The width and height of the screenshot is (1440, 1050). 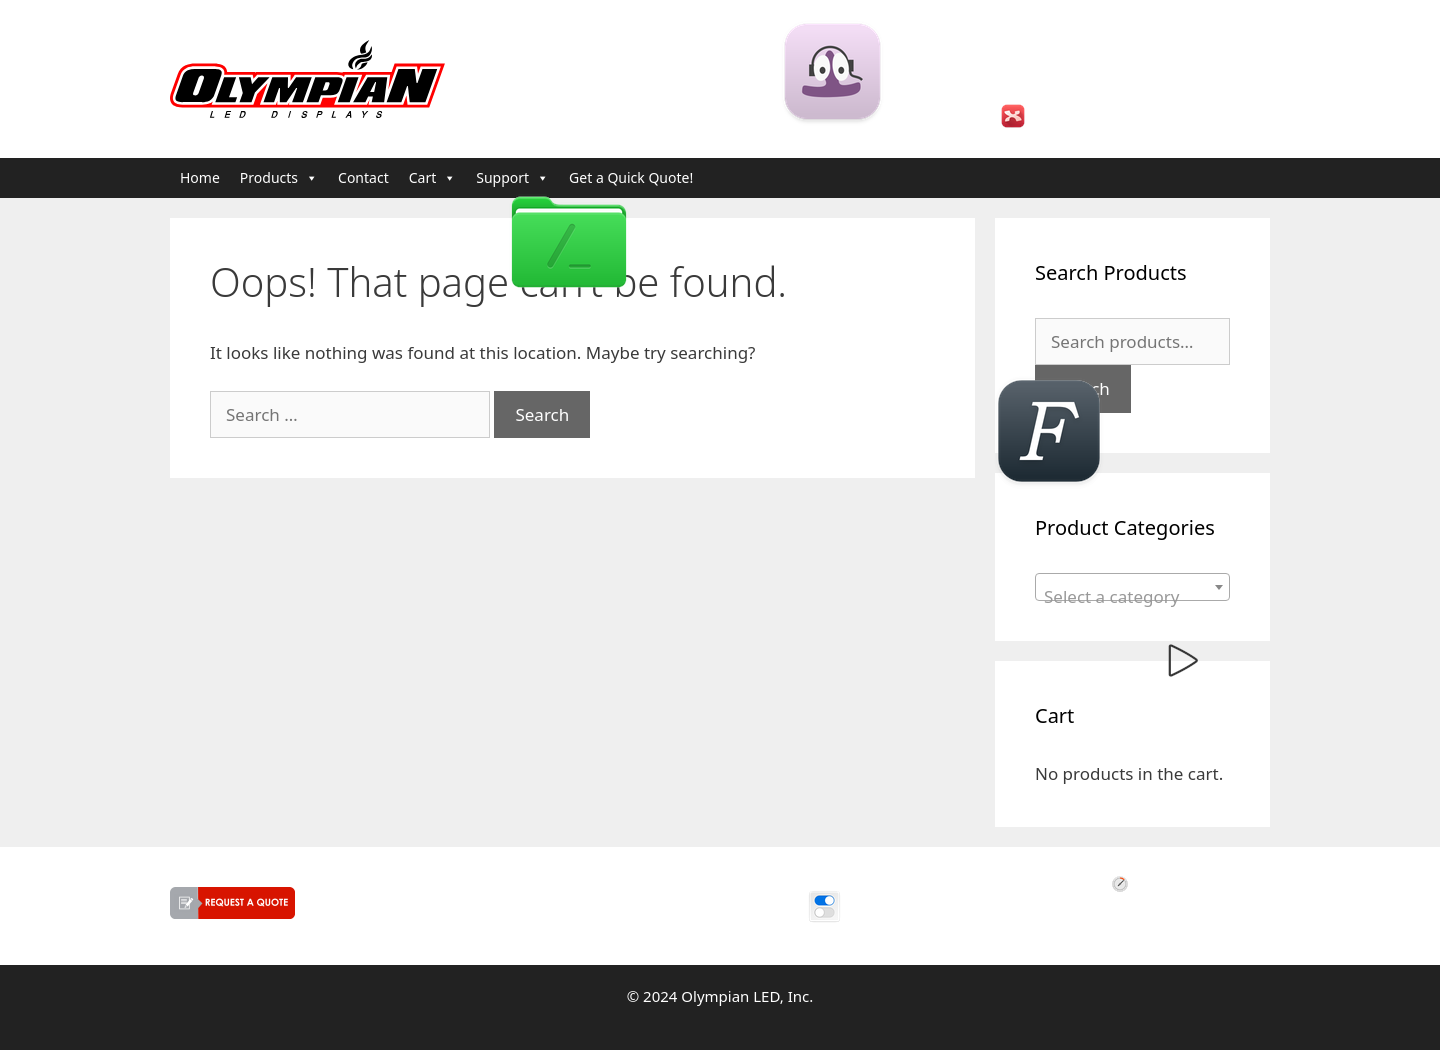 I want to click on open font management app, so click(x=1049, y=431).